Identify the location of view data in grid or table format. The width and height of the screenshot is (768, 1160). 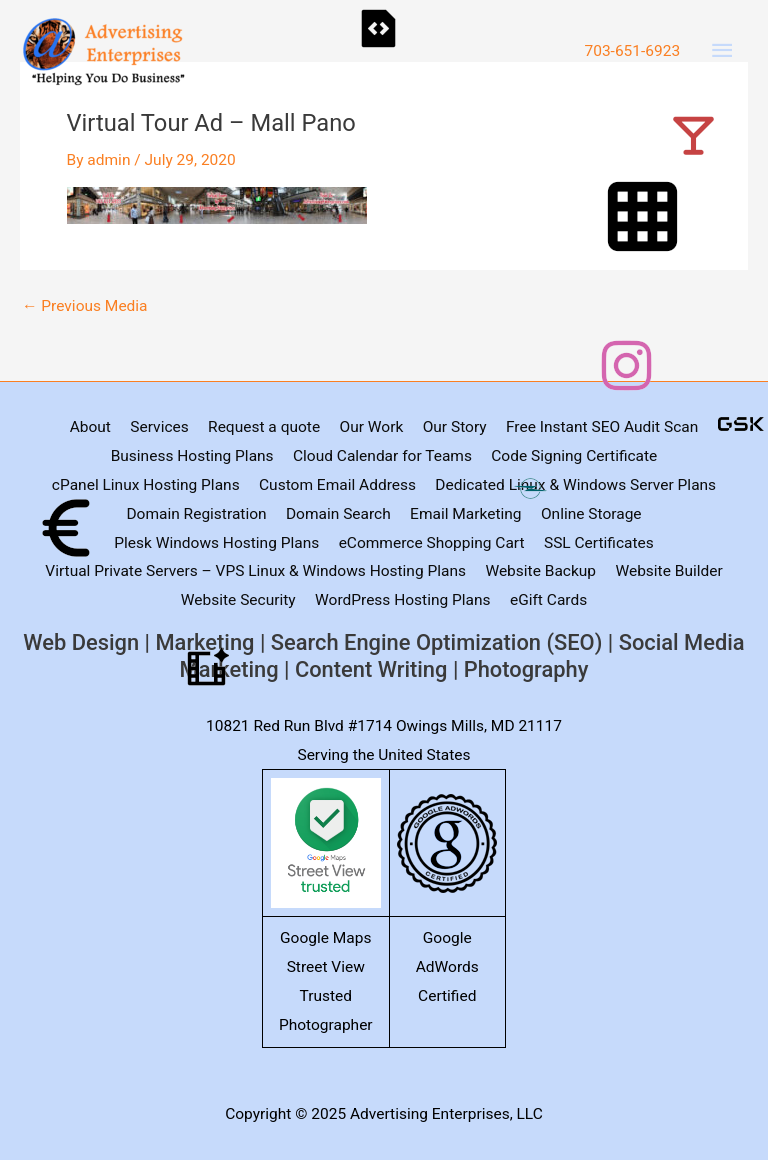
(642, 216).